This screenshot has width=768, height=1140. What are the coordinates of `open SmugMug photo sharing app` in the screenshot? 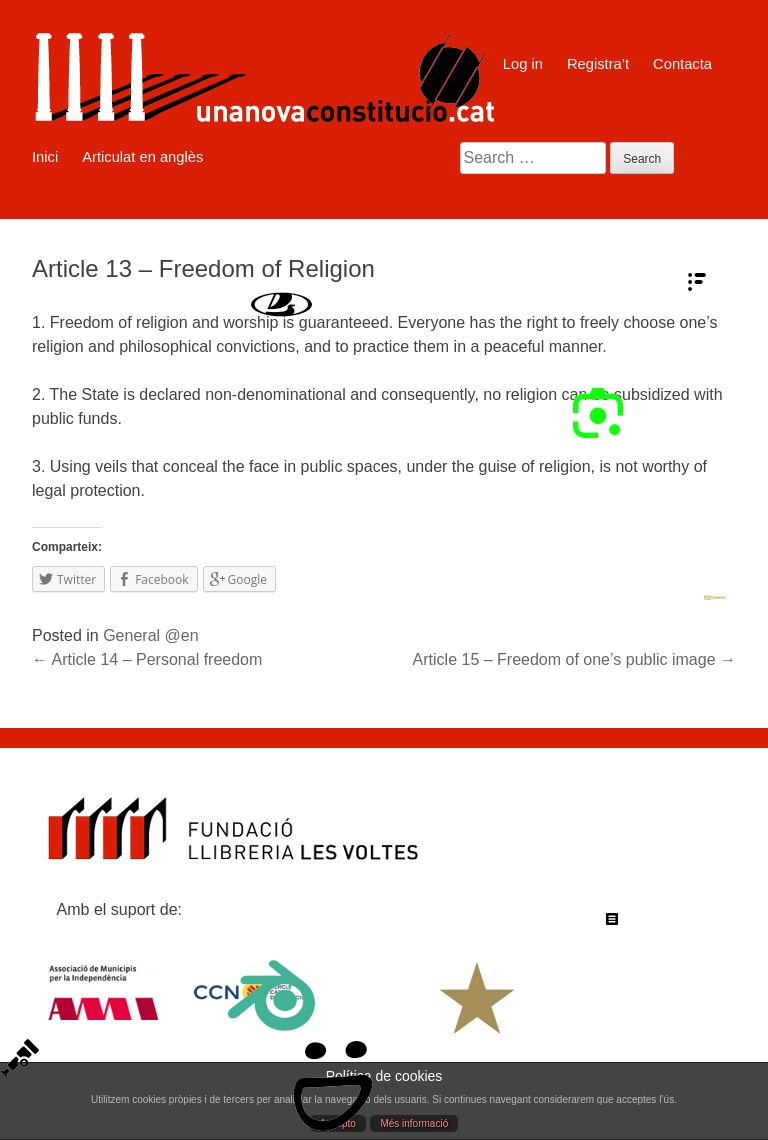 It's located at (333, 1086).